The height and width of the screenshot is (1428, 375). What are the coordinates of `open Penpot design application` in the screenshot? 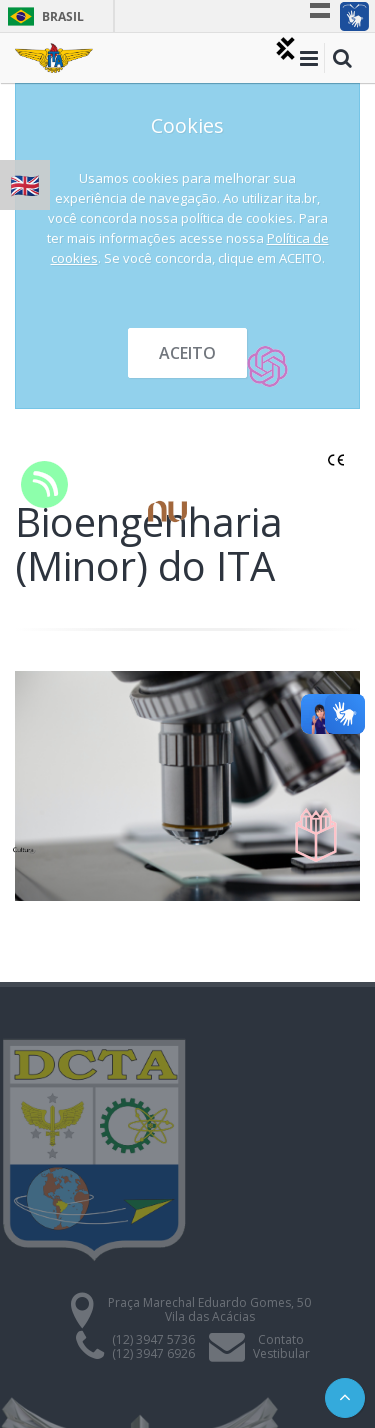 It's located at (316, 835).